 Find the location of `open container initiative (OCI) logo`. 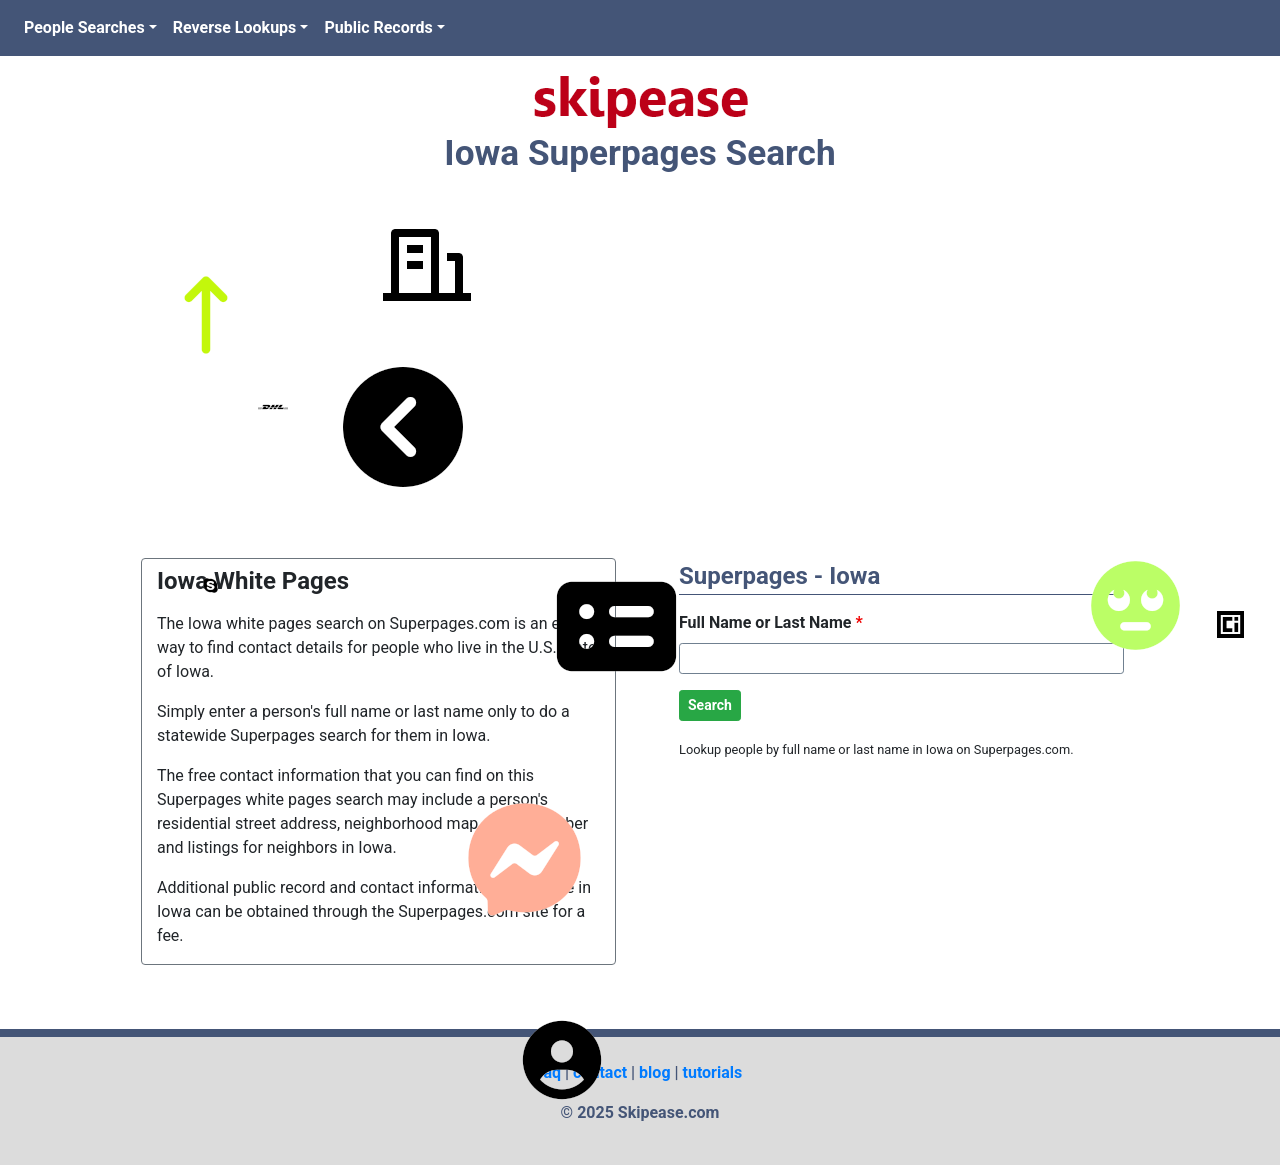

open container initiative (OCI) logo is located at coordinates (1230, 624).